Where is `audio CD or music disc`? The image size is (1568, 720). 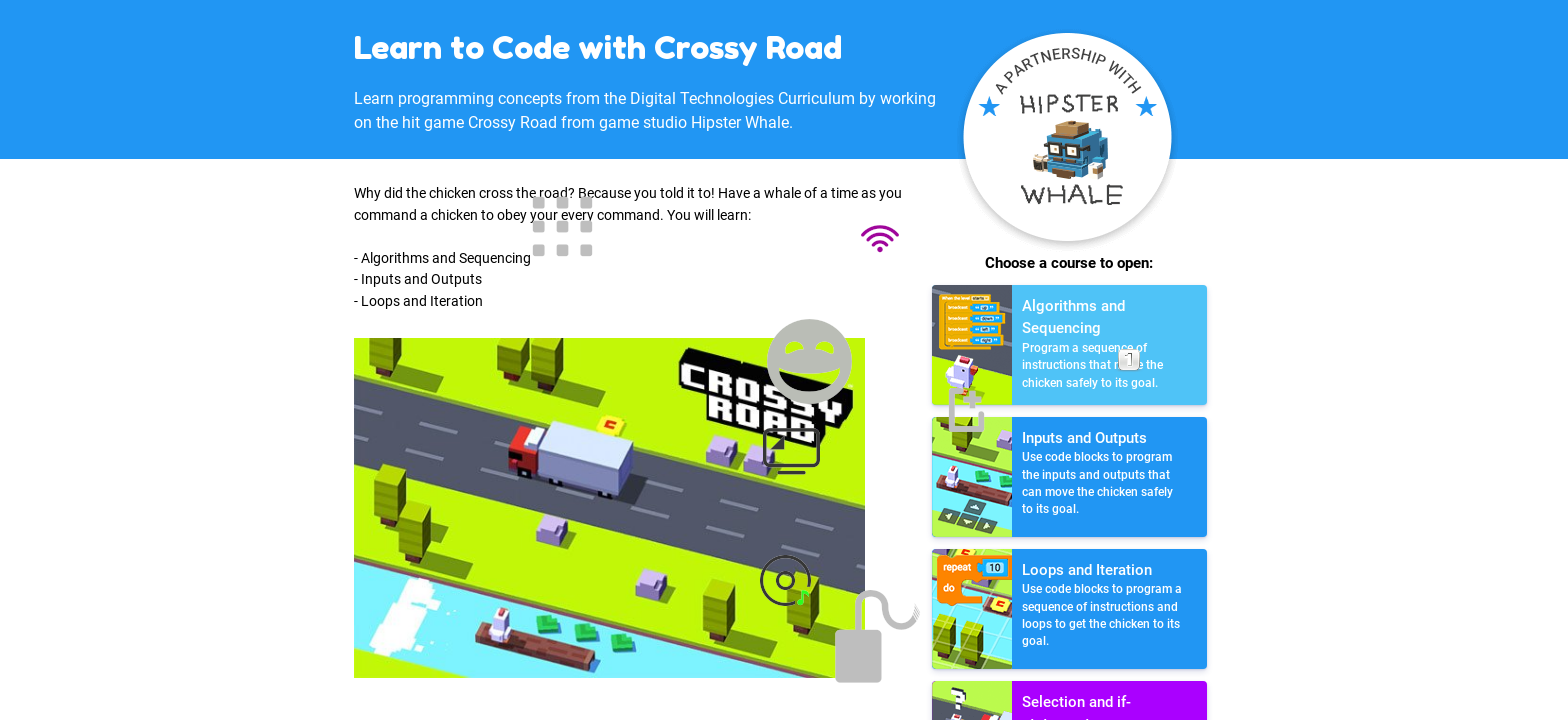 audio CD or music disc is located at coordinates (785, 580).